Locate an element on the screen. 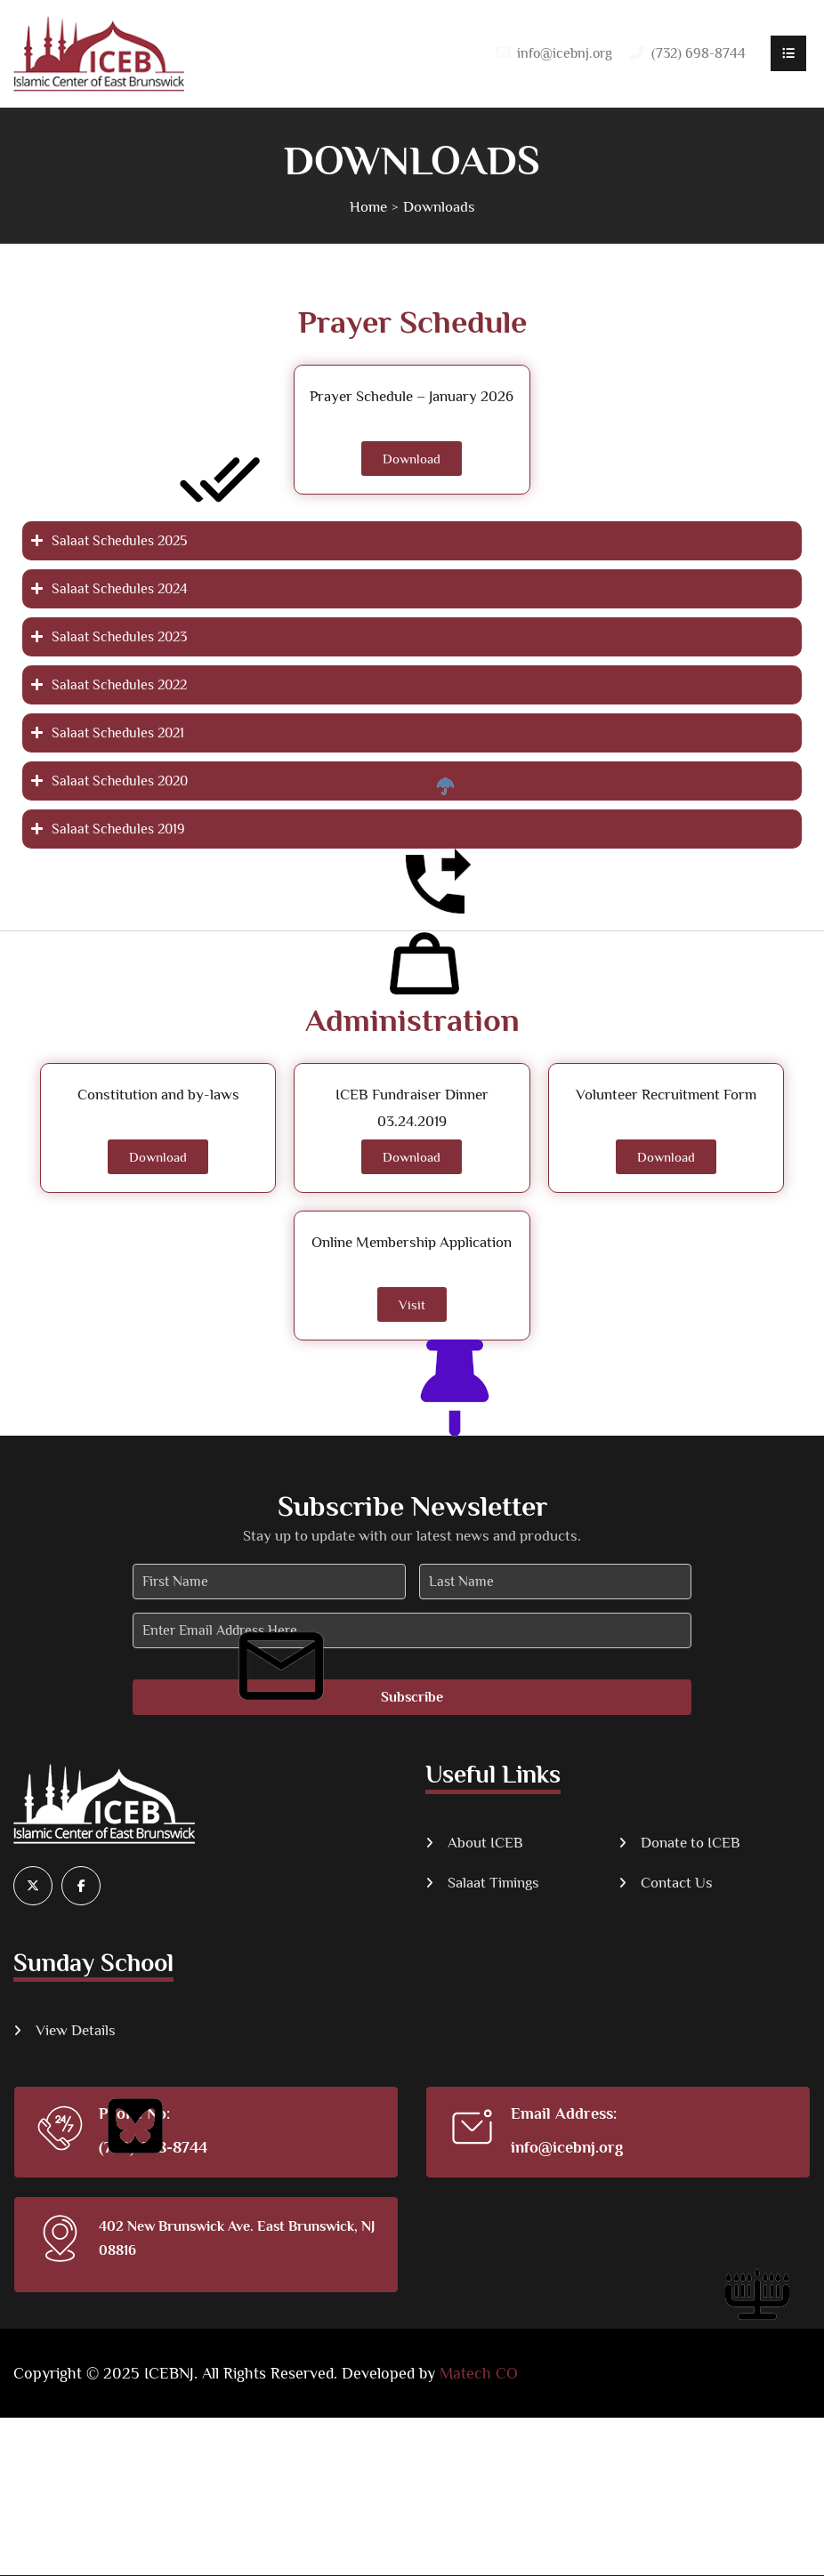 This screenshot has width=824, height=2576. access your shopping bag is located at coordinates (424, 967).